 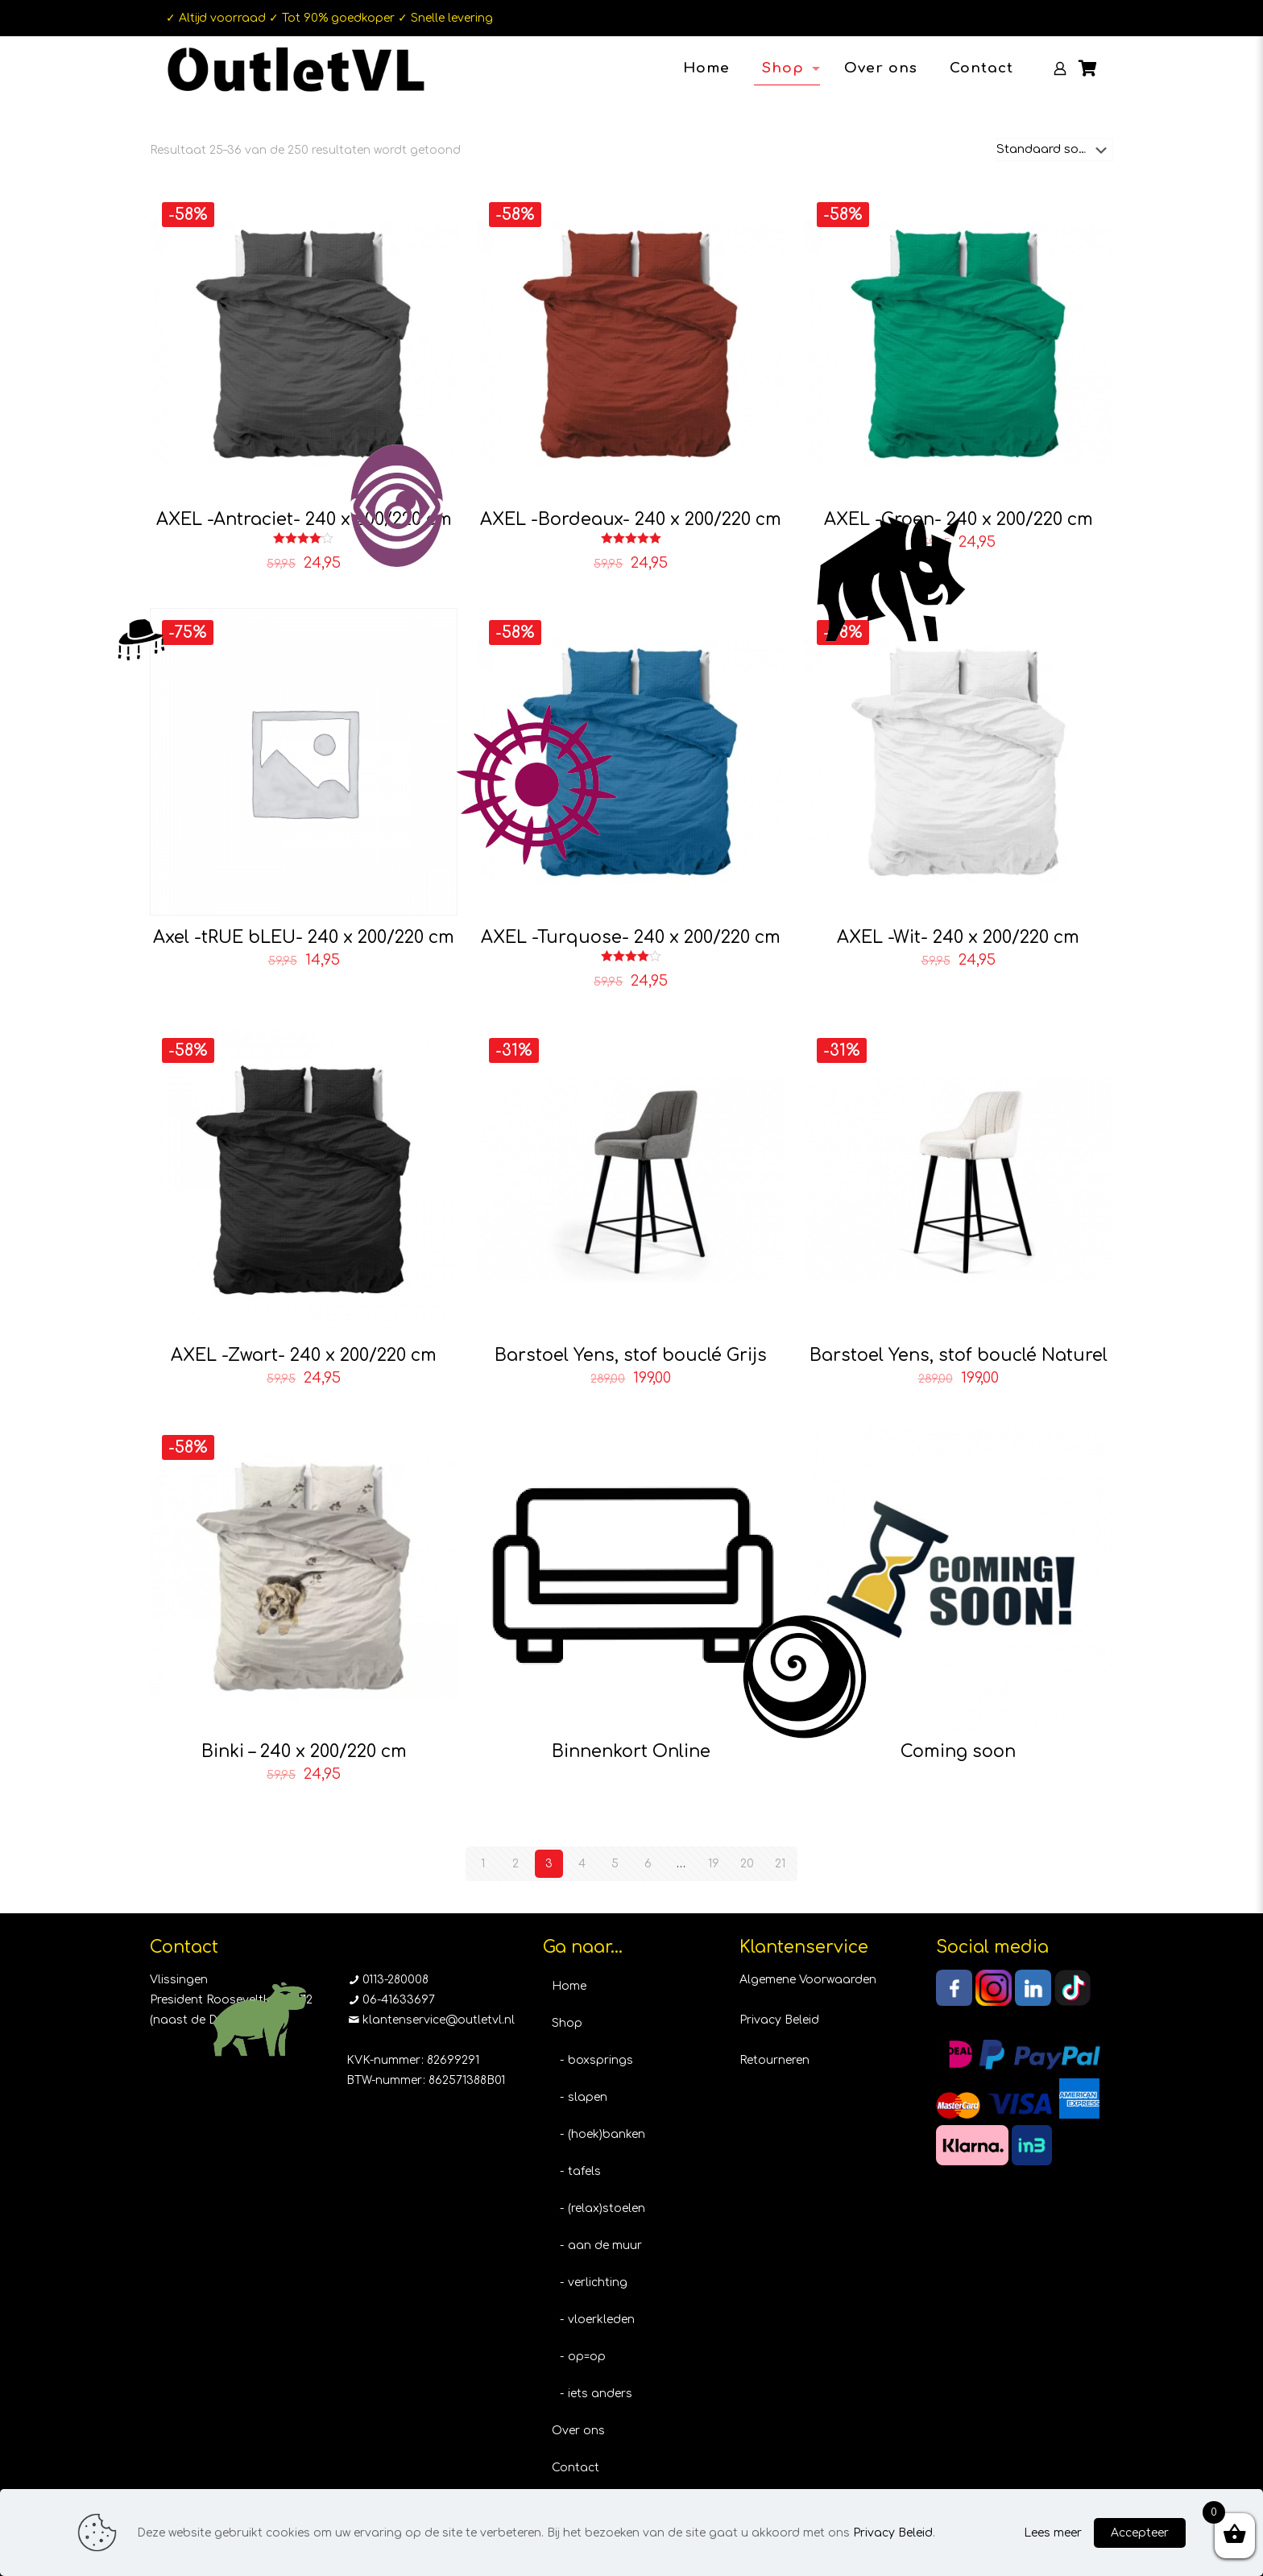 What do you see at coordinates (141, 639) in the screenshot?
I see `select australian or outback themed character` at bounding box center [141, 639].